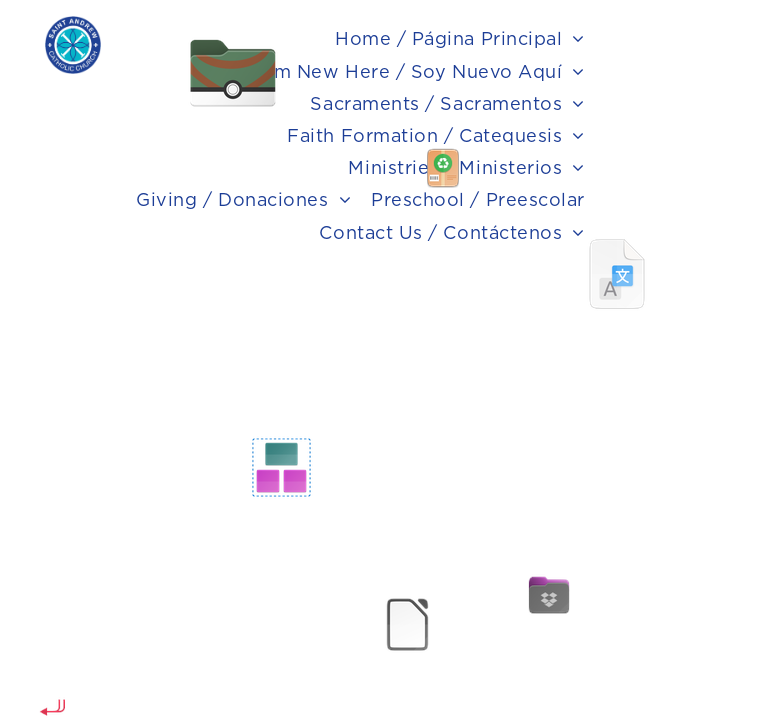 The width and height of the screenshot is (768, 720). Describe the element at coordinates (281, 467) in the screenshot. I see `select all items in the current view` at that location.